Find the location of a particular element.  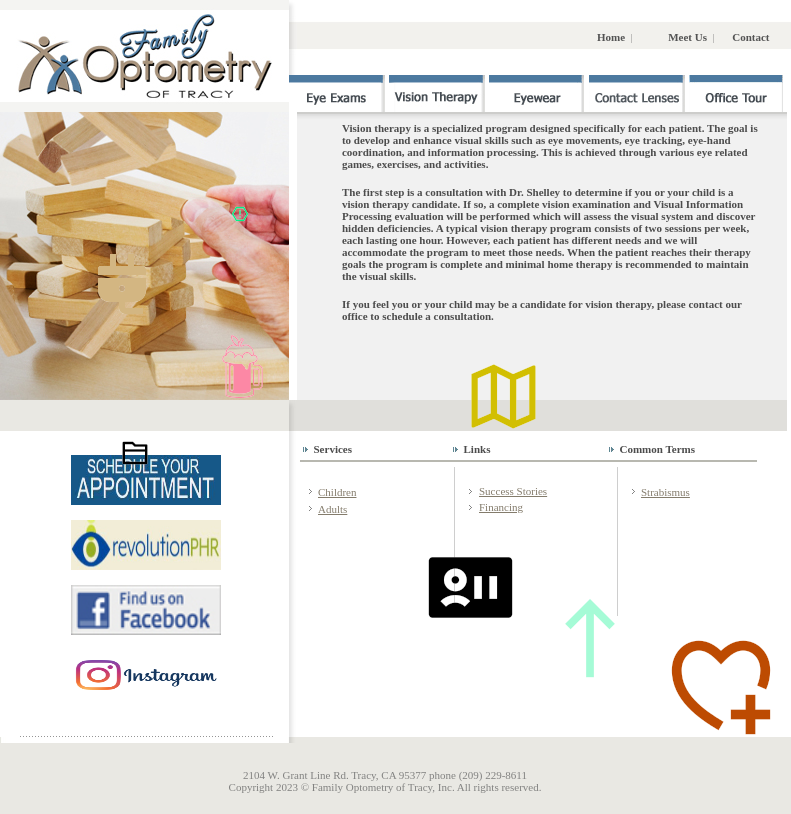

mark message as spam is located at coordinates (240, 214).